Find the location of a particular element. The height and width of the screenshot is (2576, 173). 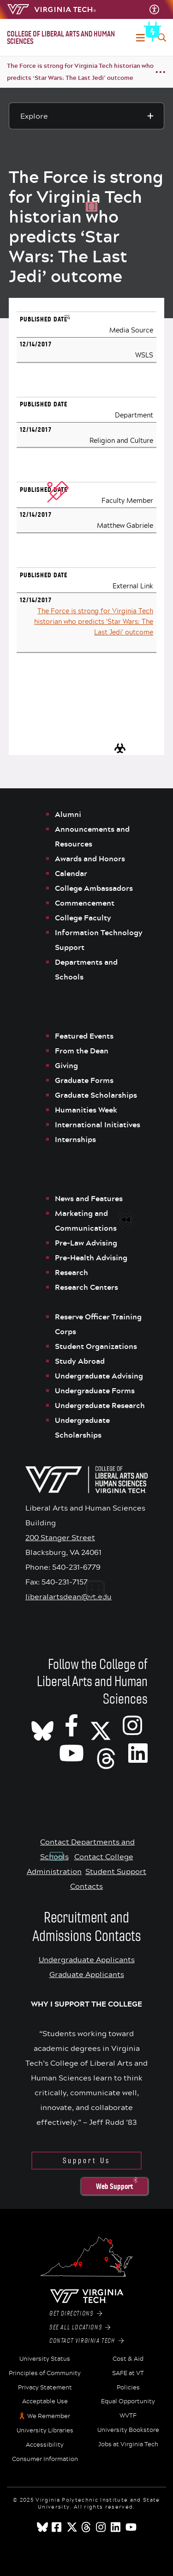

format text as code or array is located at coordinates (91, 206).